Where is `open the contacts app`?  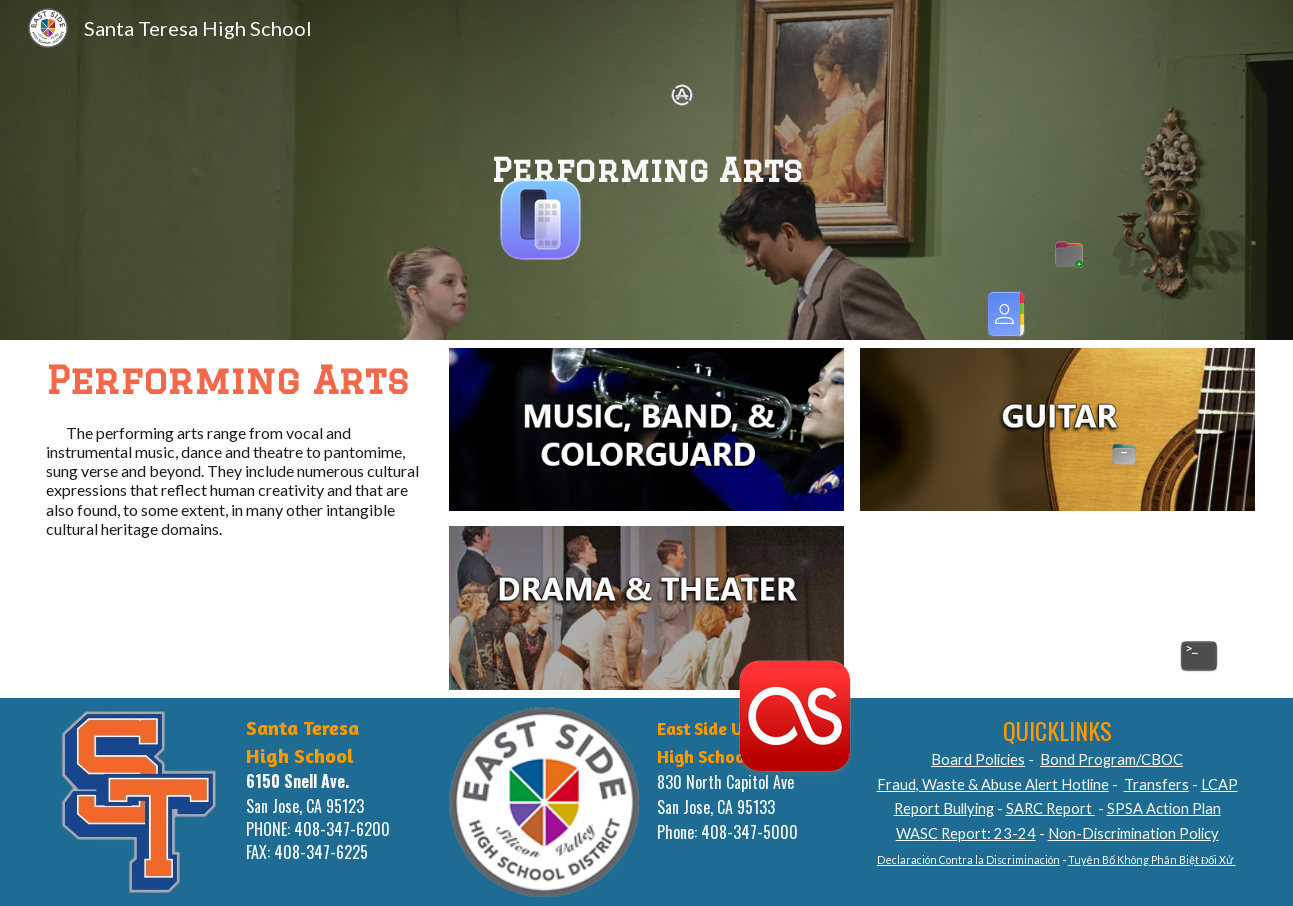 open the contacts app is located at coordinates (1006, 314).